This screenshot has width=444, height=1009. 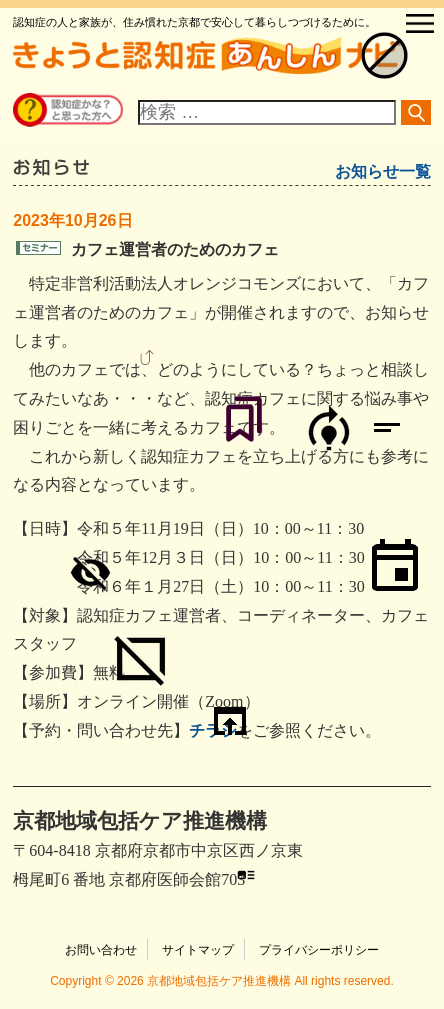 I want to click on indicates model training in progress, so click(x=329, y=430).